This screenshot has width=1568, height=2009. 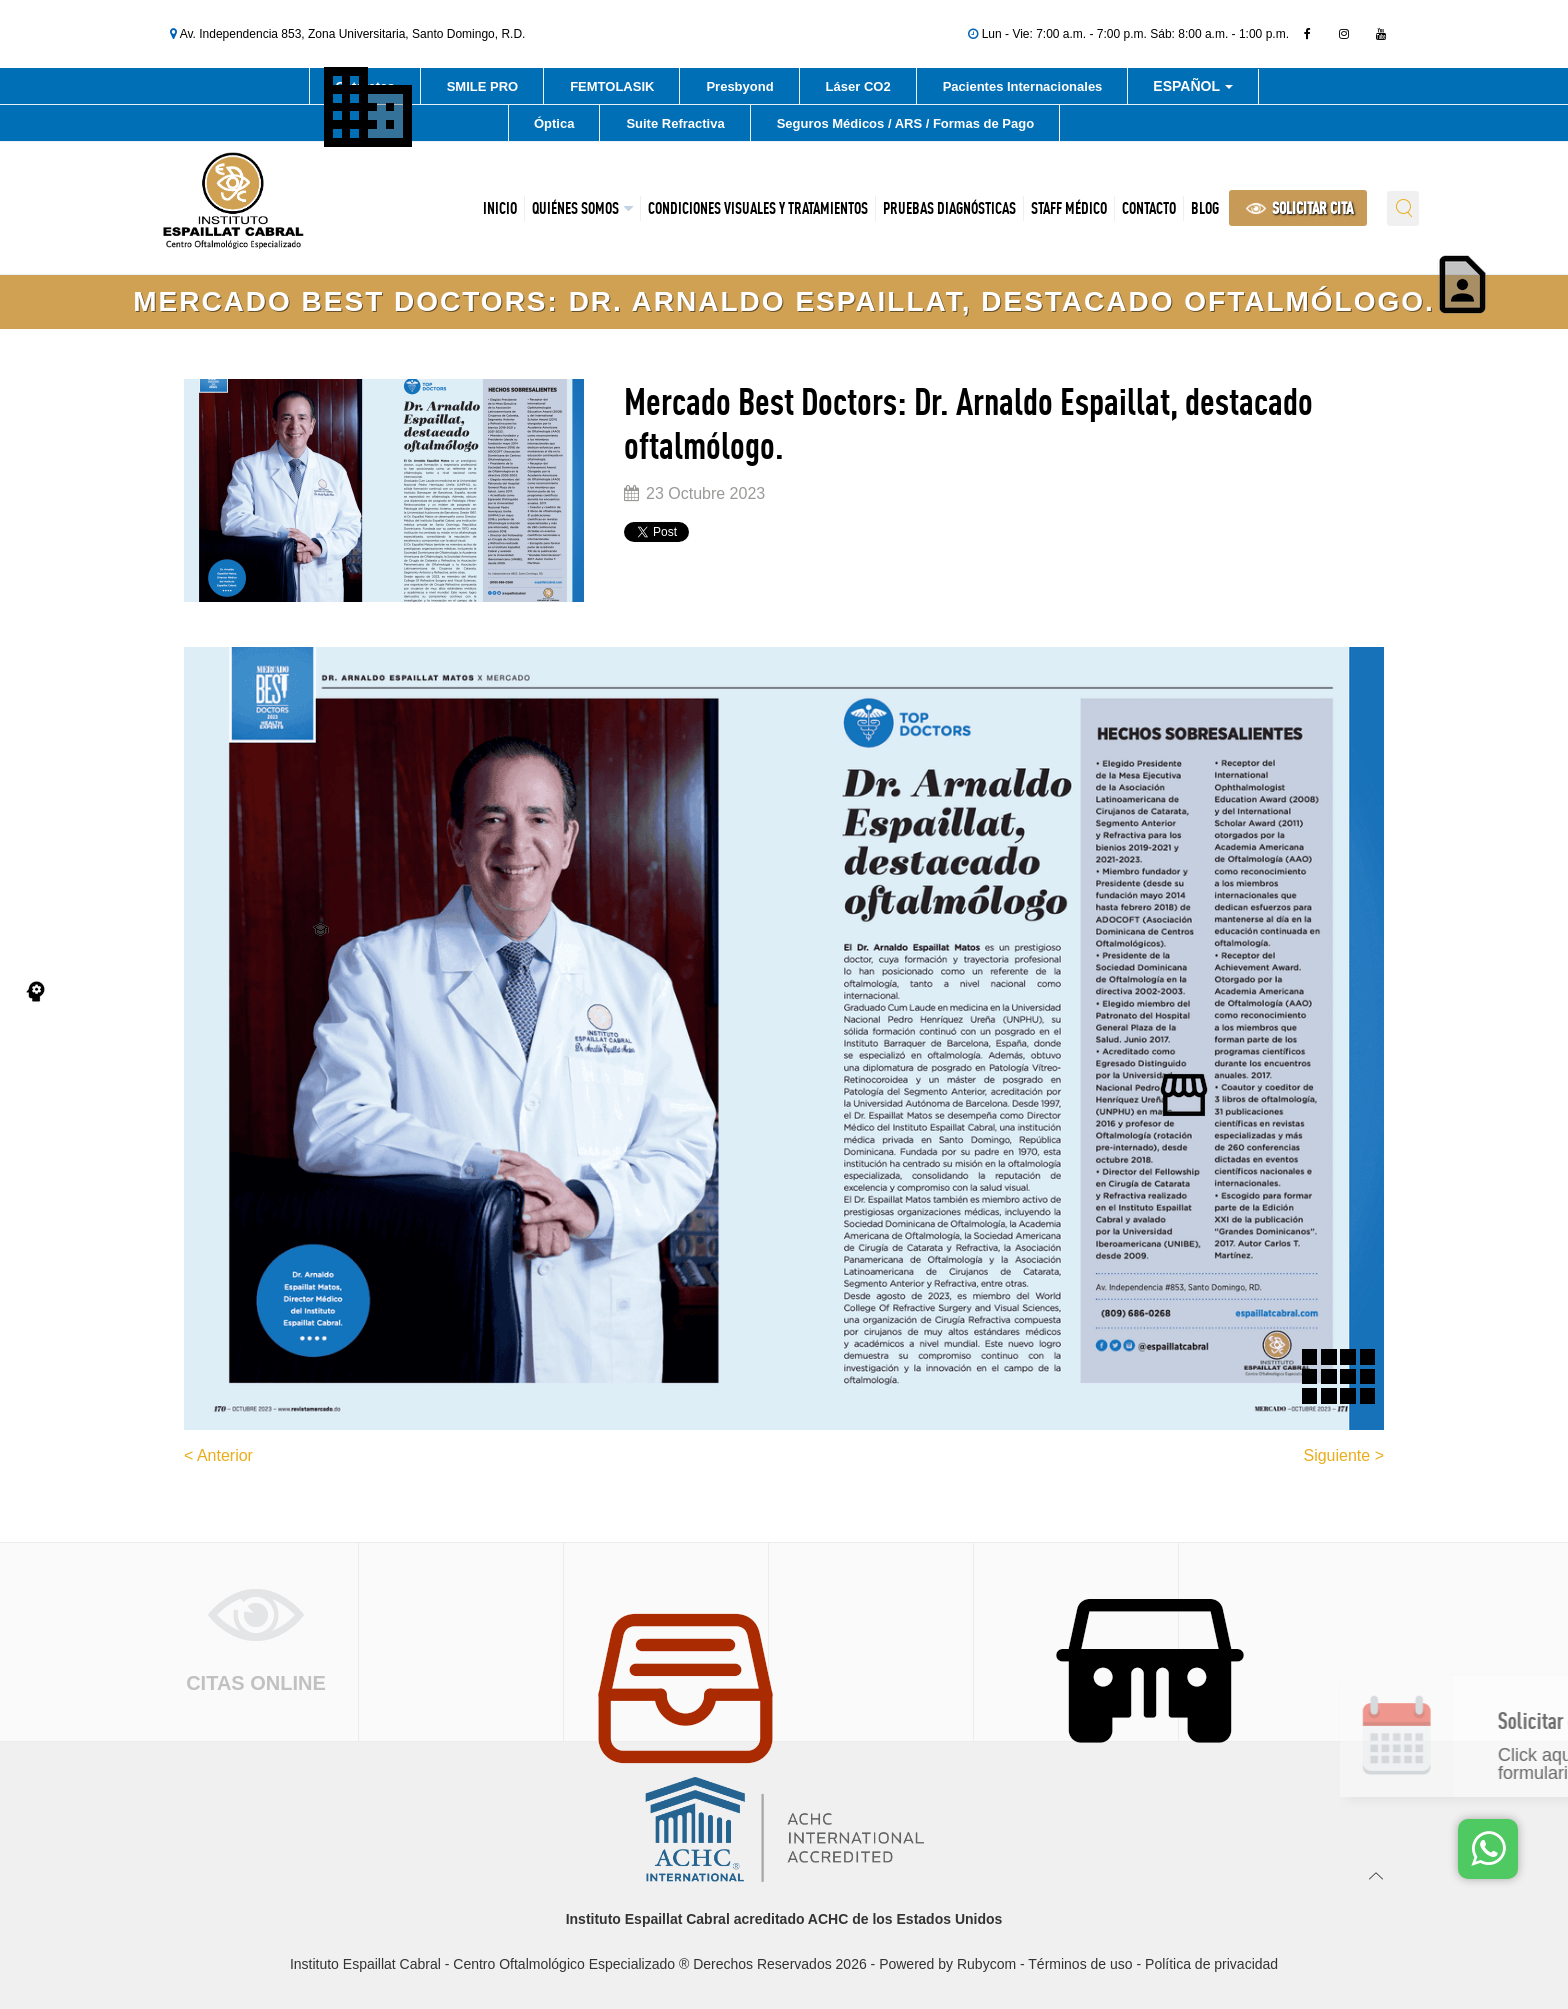 What do you see at coordinates (1150, 1674) in the screenshot?
I see `select off-road or adventure vehicle type` at bounding box center [1150, 1674].